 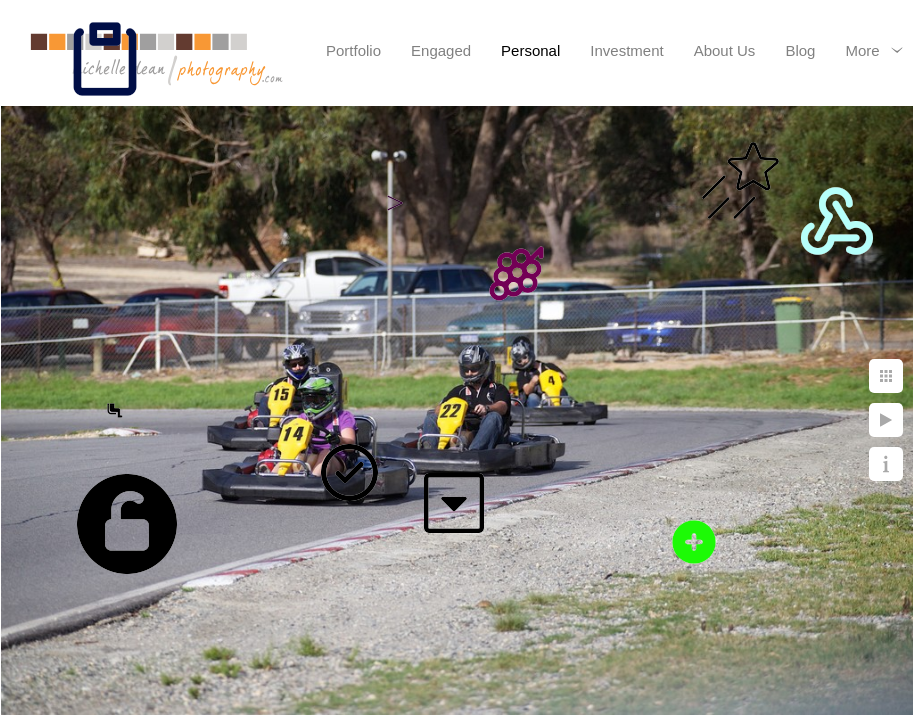 I want to click on paste copied content from clipboard, so click(x=105, y=59).